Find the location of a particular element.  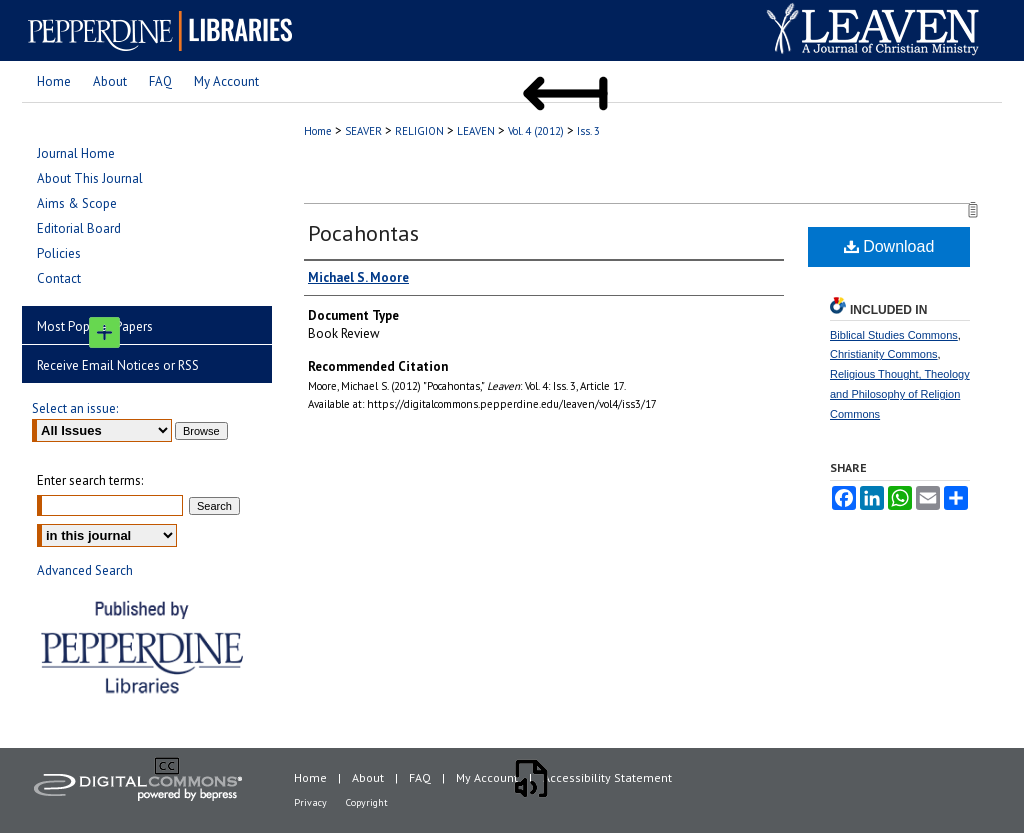

indicates full battery charge is located at coordinates (973, 210).